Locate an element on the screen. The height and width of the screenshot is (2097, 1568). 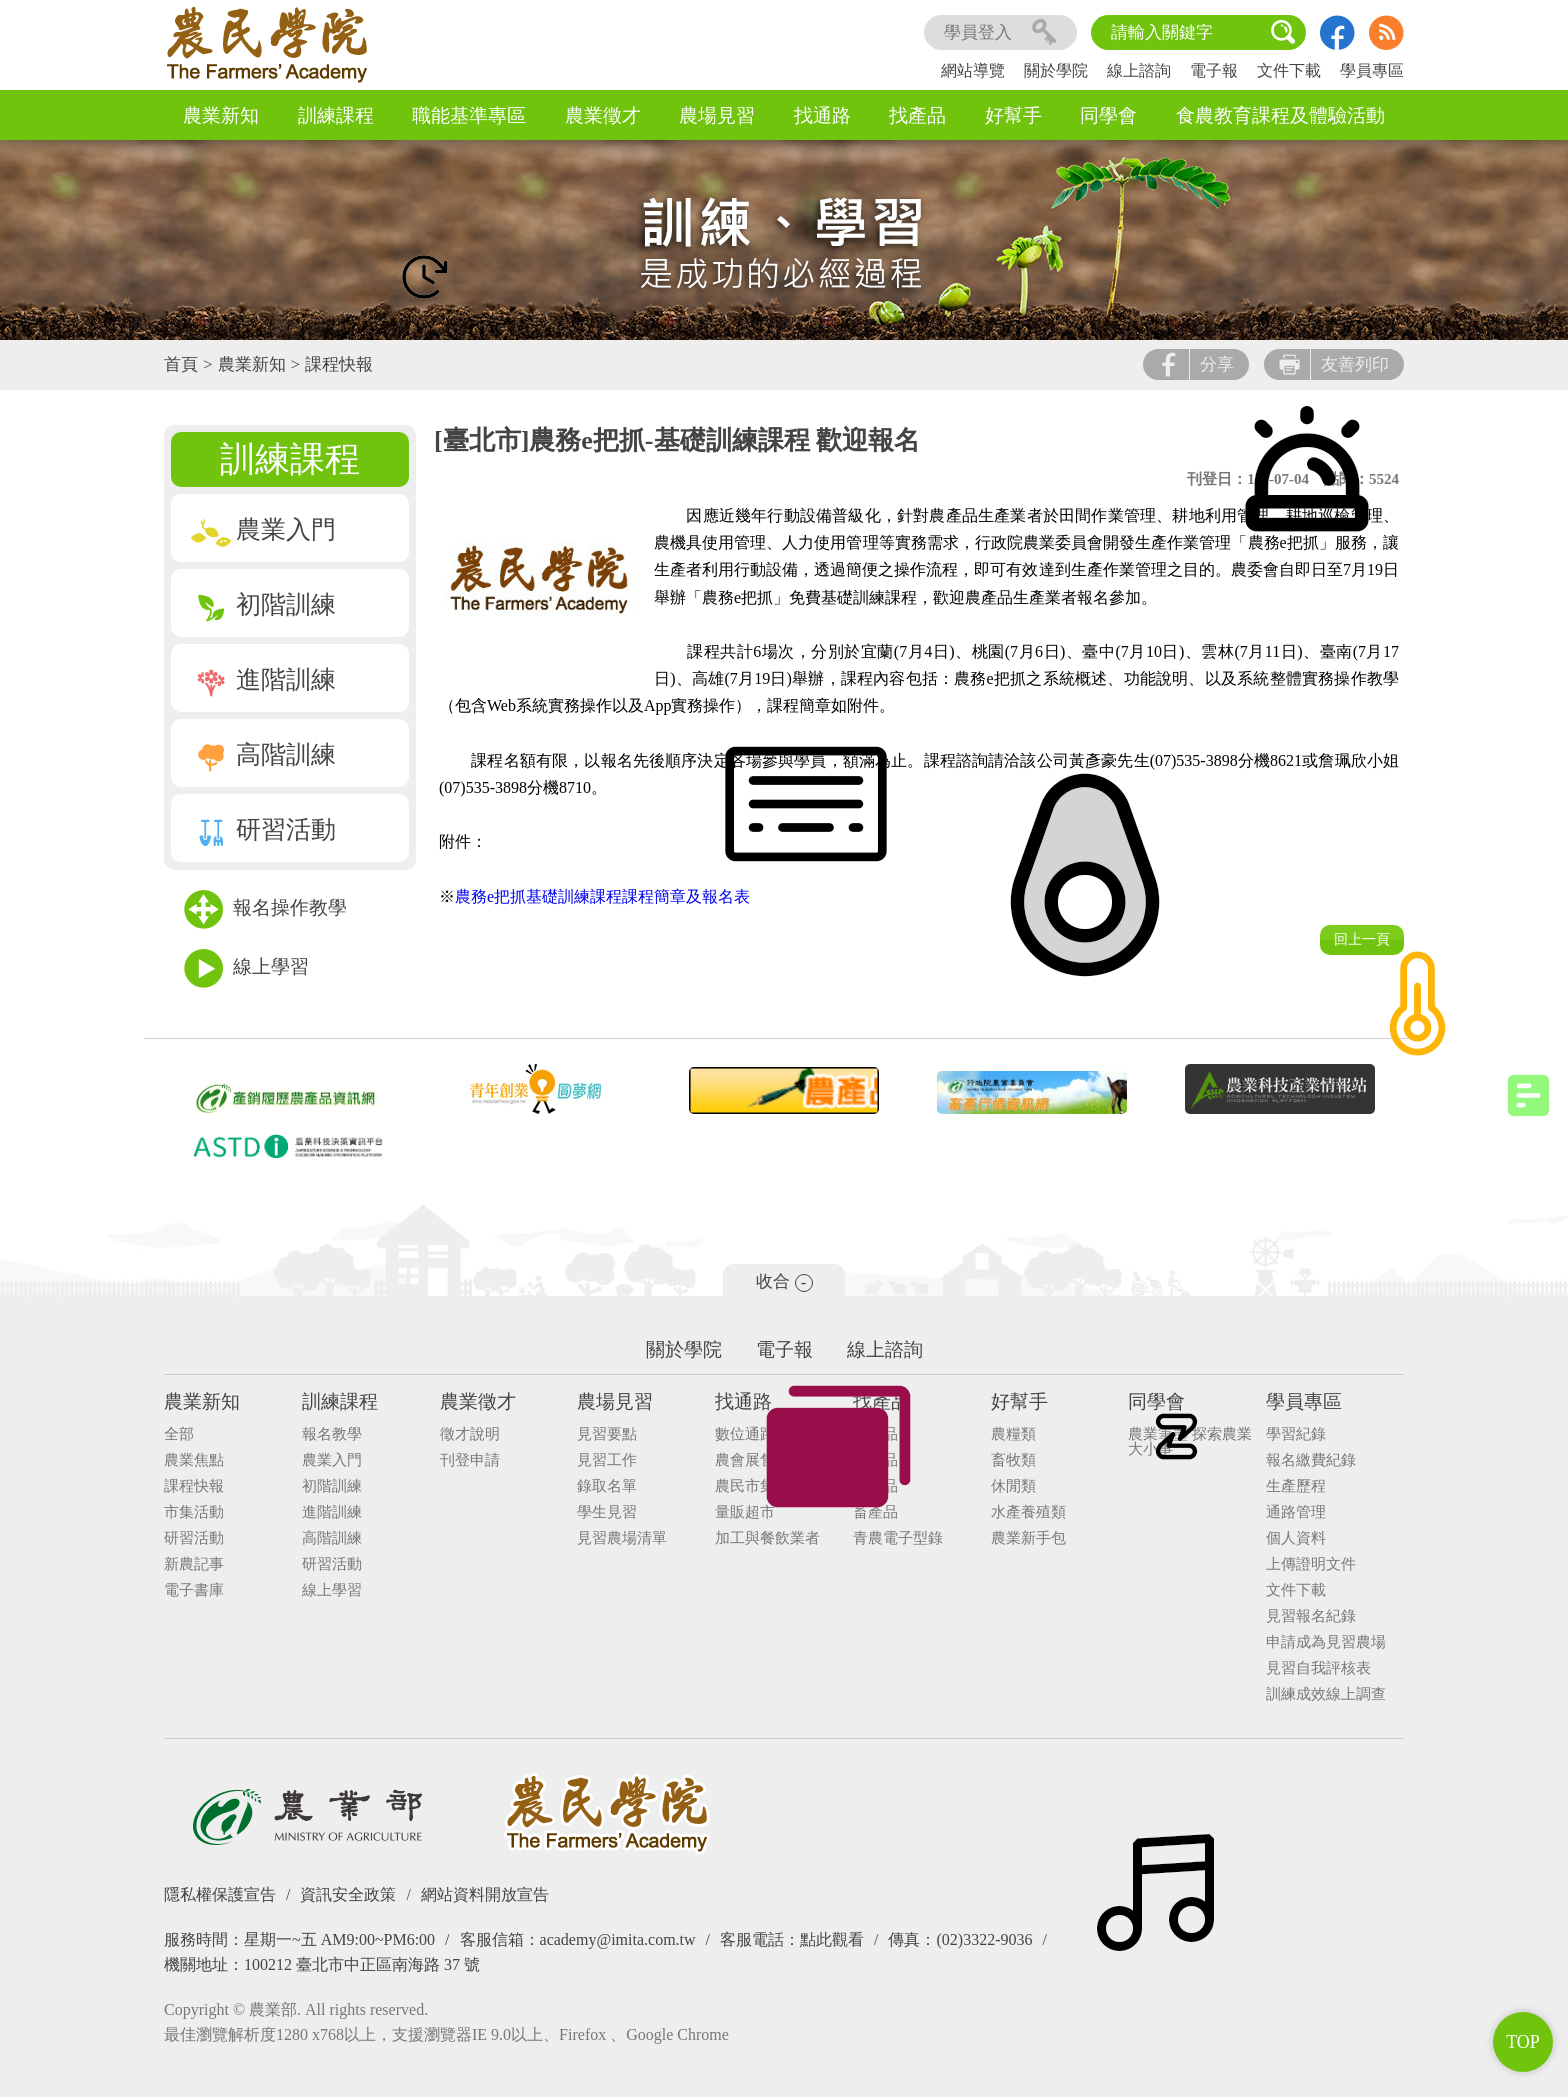
indicates healthy or vegetarian food options is located at coordinates (1085, 875).